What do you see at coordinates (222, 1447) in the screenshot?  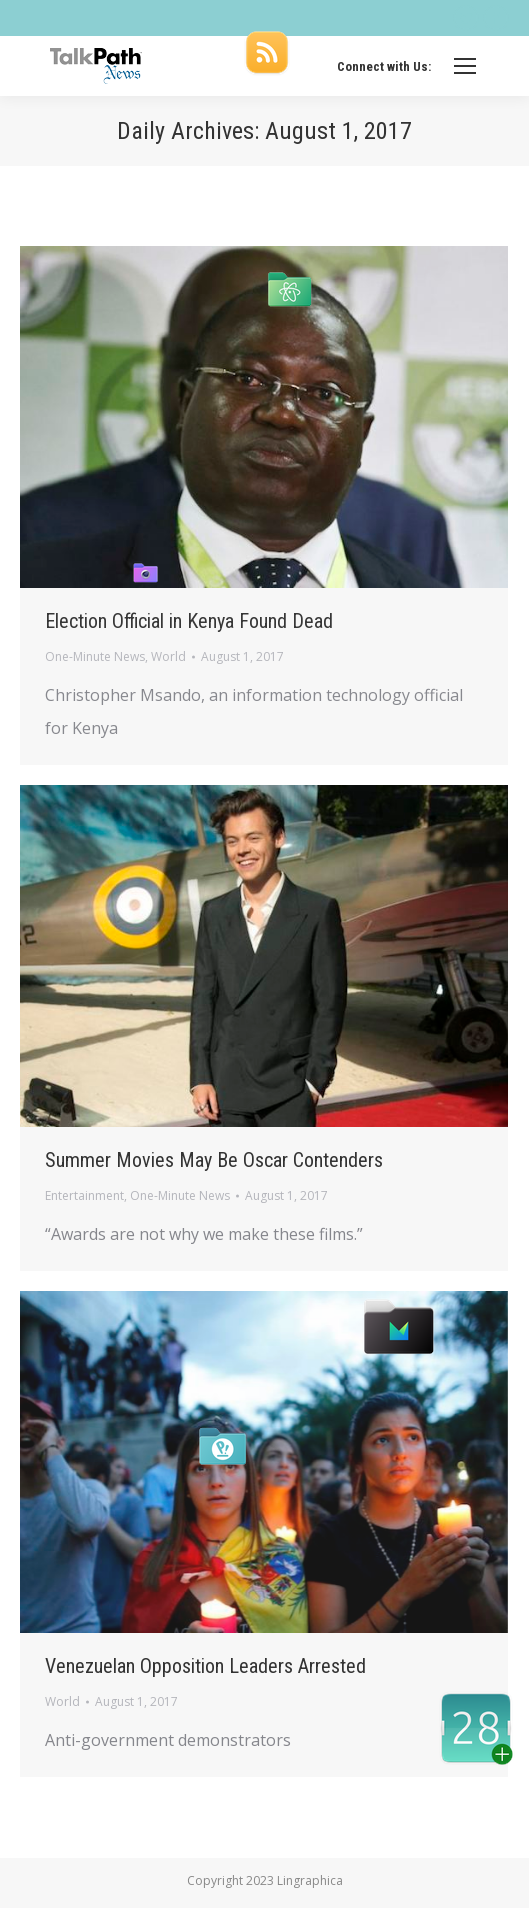 I see `open Pop!_OS system folder` at bounding box center [222, 1447].